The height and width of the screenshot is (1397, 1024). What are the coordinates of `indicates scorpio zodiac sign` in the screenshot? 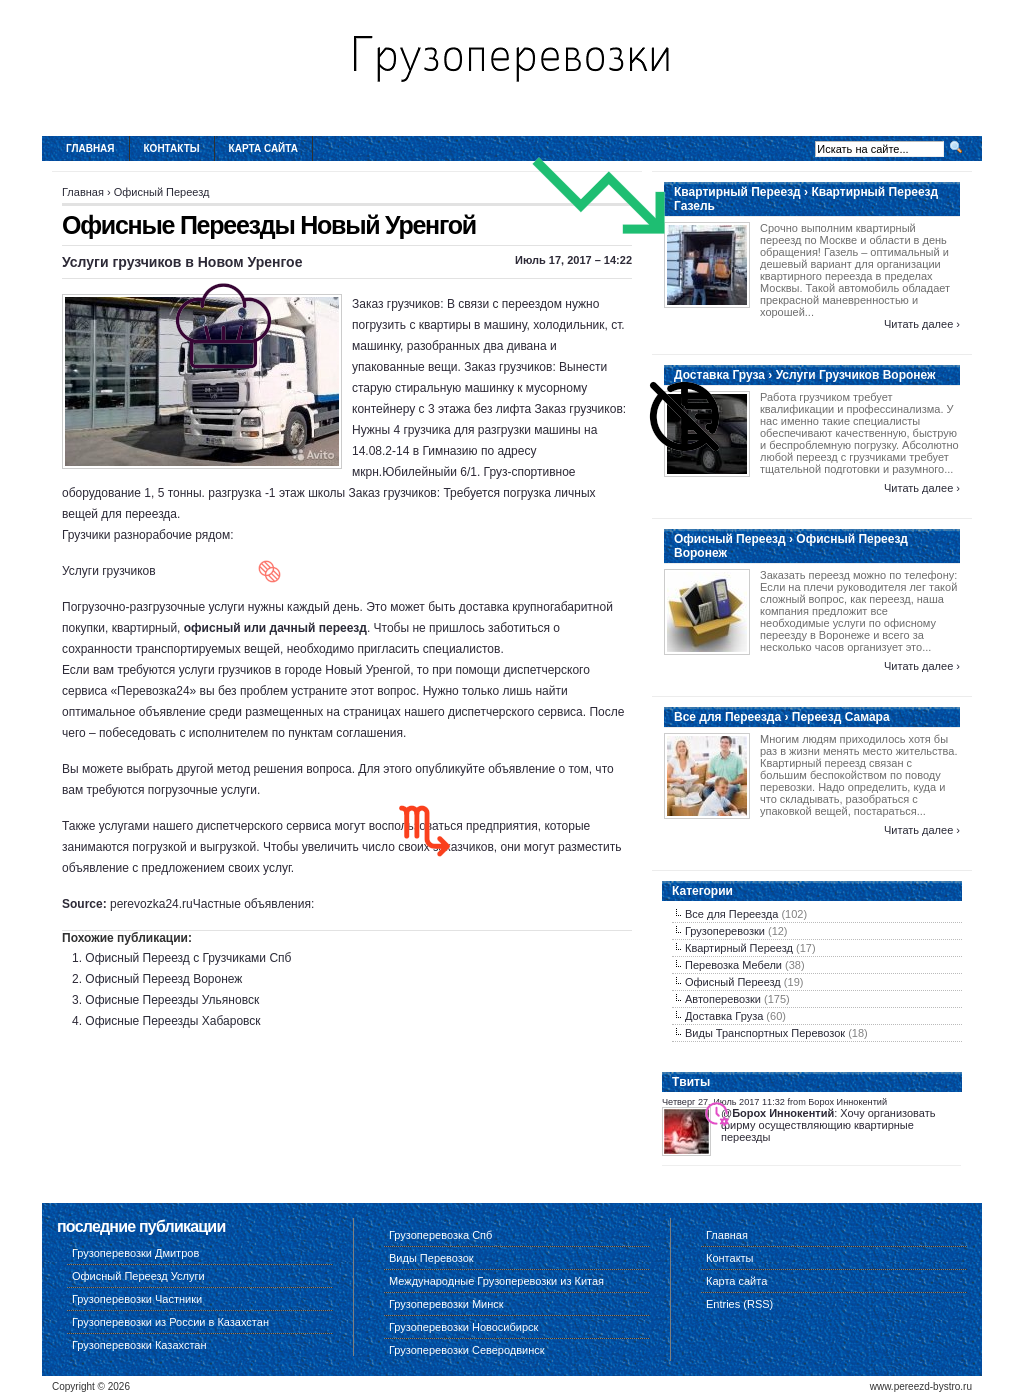 It's located at (424, 828).